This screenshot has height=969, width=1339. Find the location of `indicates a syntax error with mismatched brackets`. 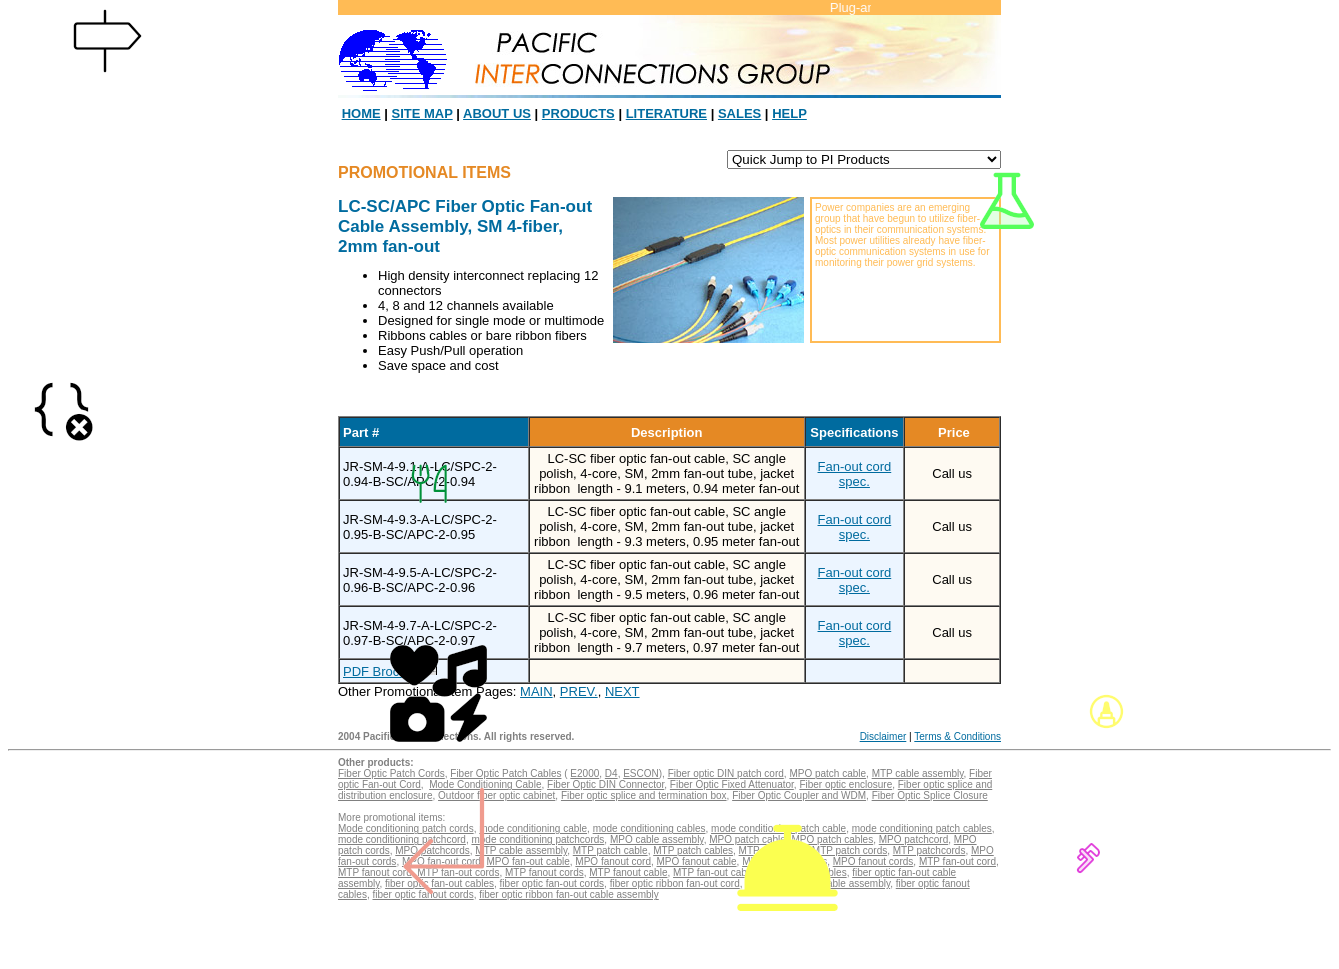

indicates a syntax error with mismatched brackets is located at coordinates (61, 409).